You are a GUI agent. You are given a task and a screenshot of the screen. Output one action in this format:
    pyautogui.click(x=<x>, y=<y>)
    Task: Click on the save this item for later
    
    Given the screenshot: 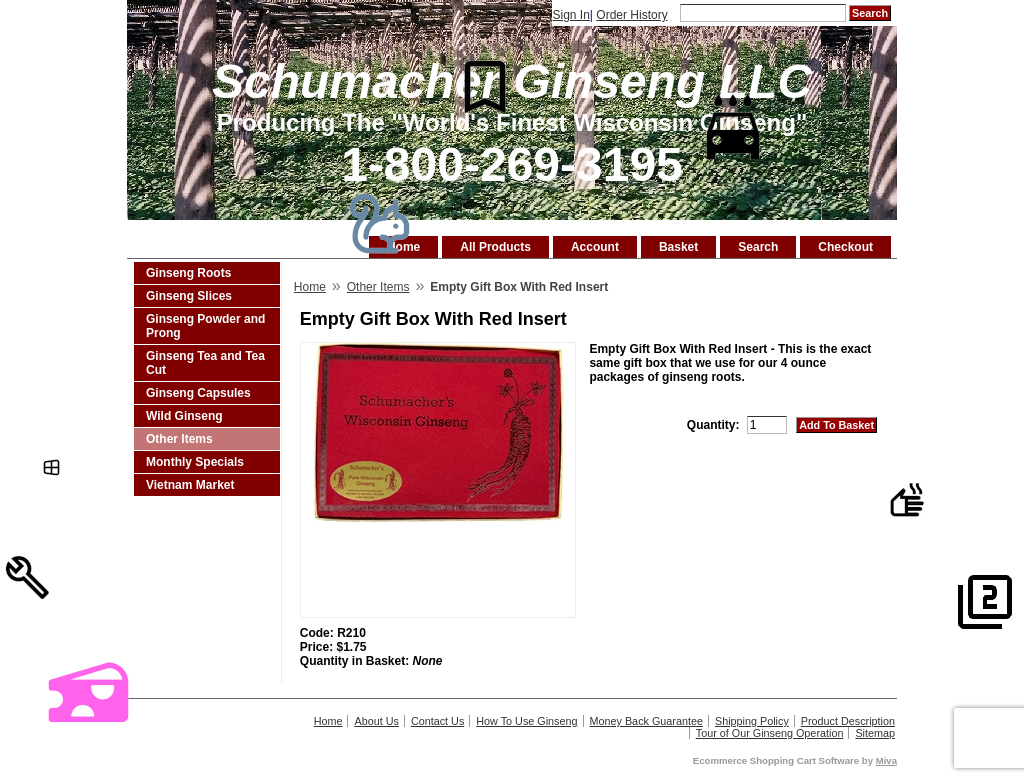 What is the action you would take?
    pyautogui.click(x=485, y=87)
    